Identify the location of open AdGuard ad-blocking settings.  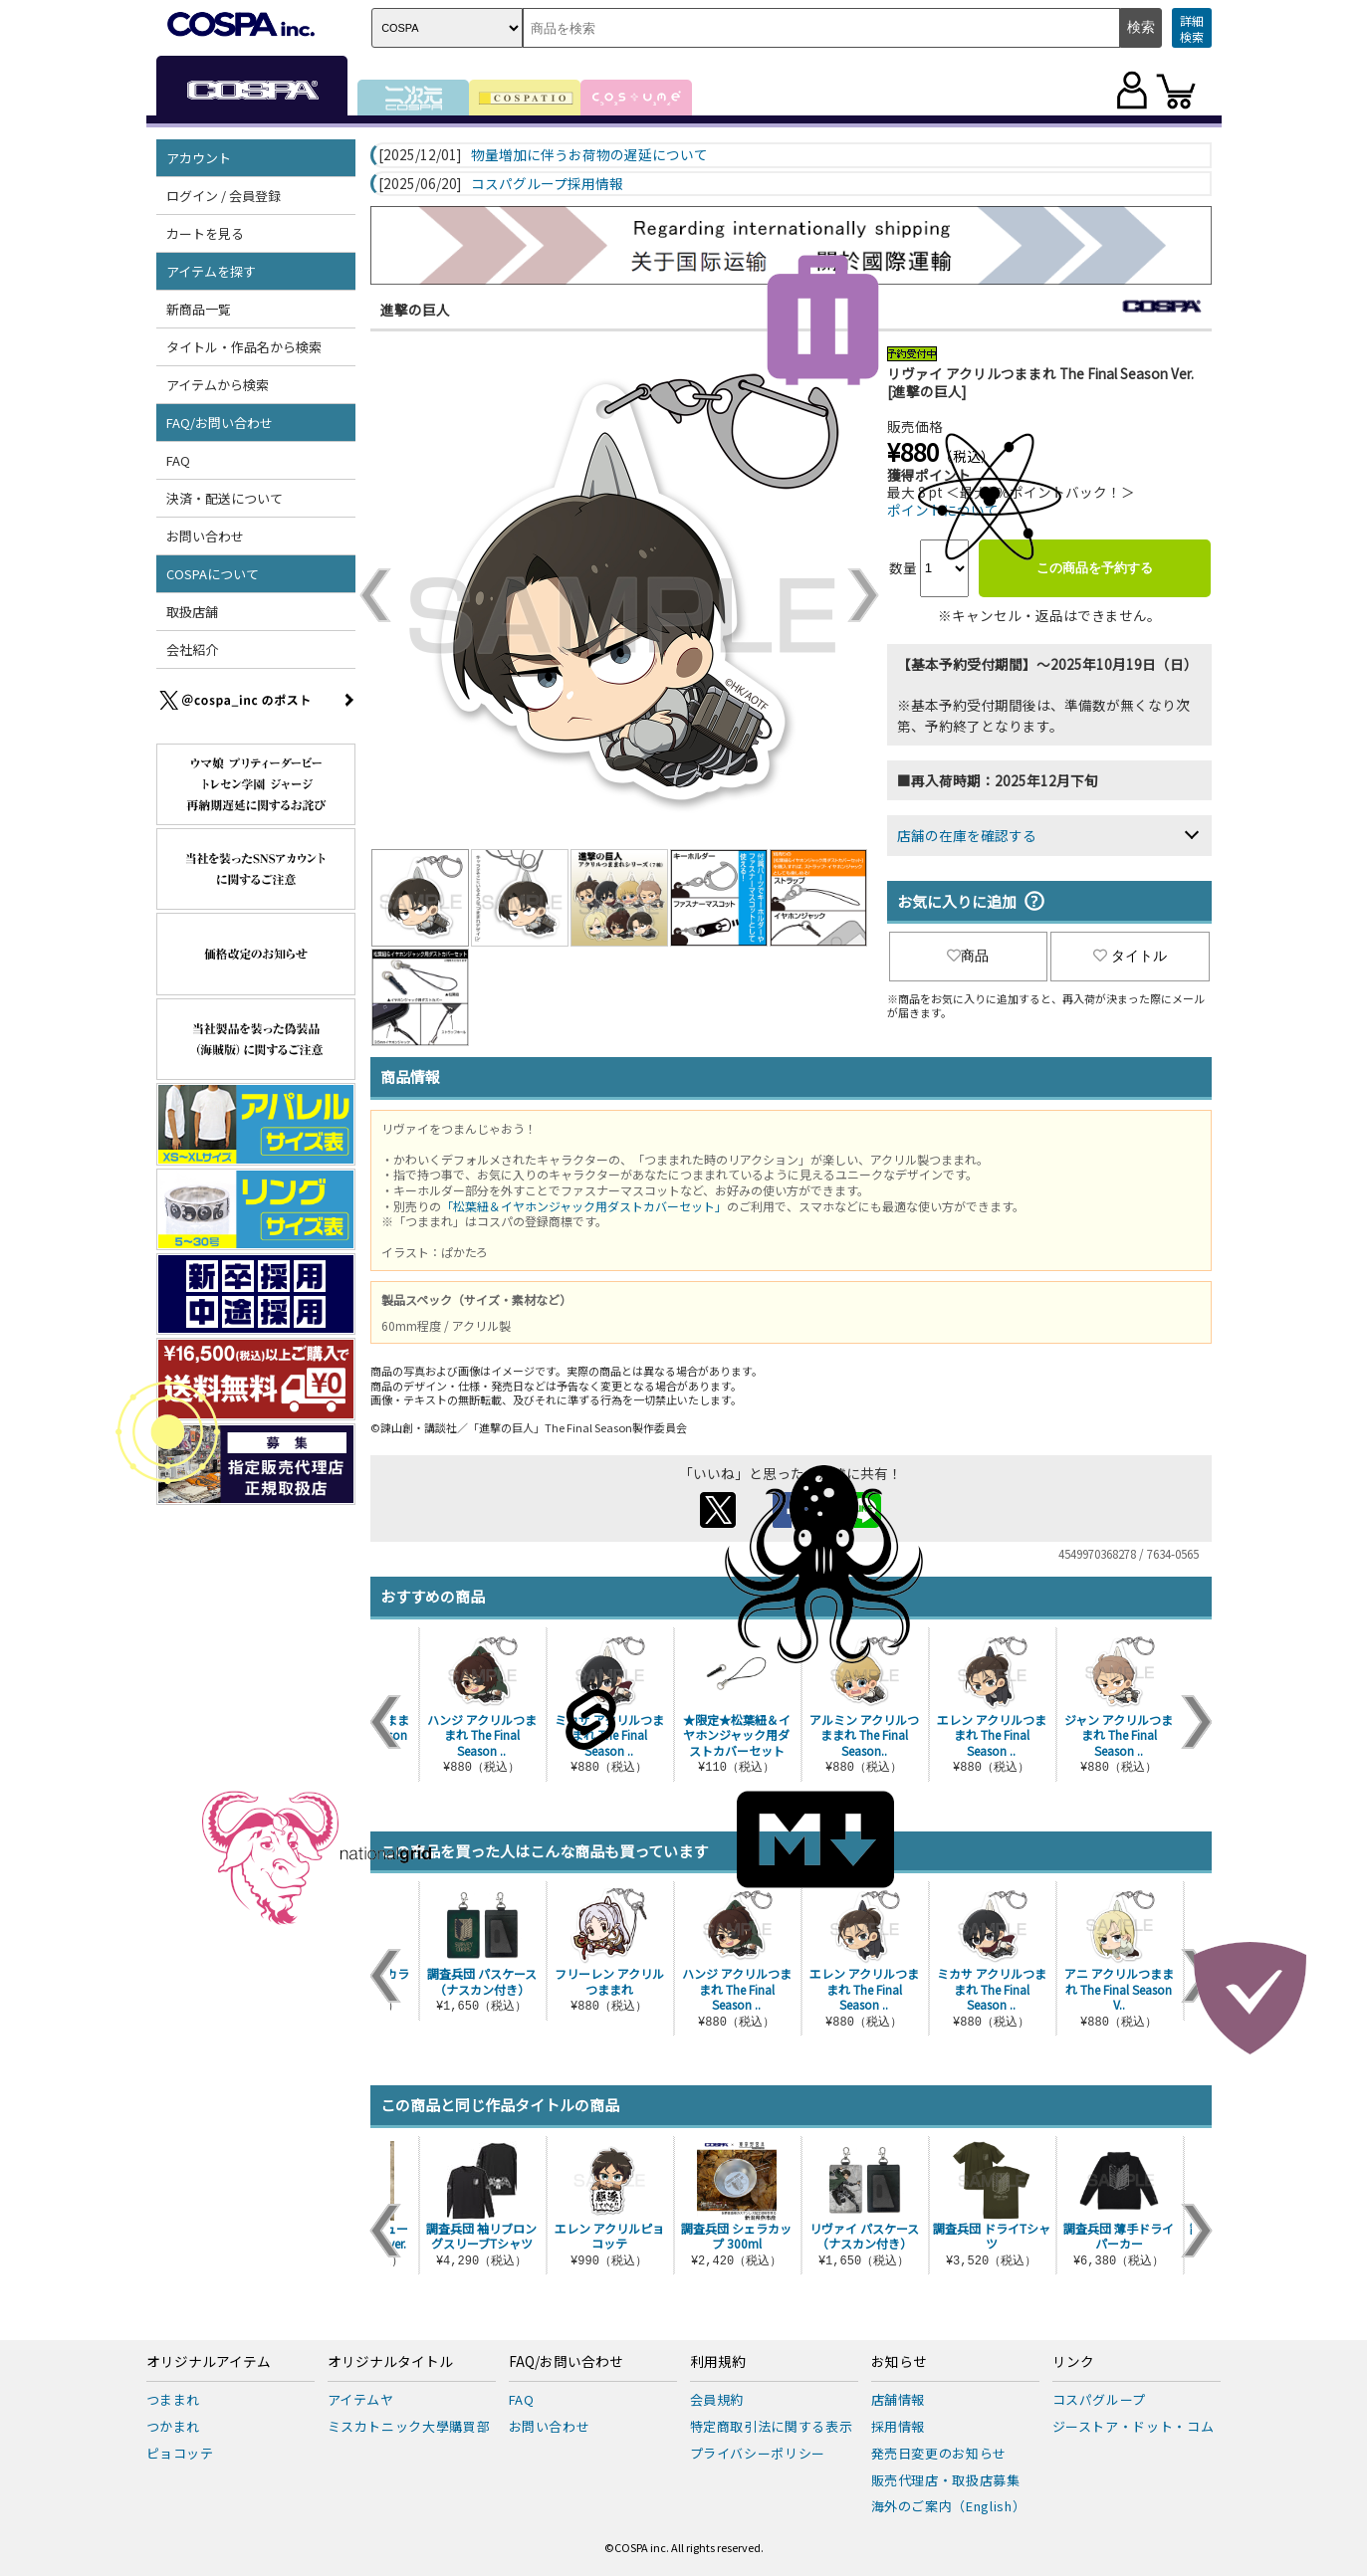
(1250, 1998).